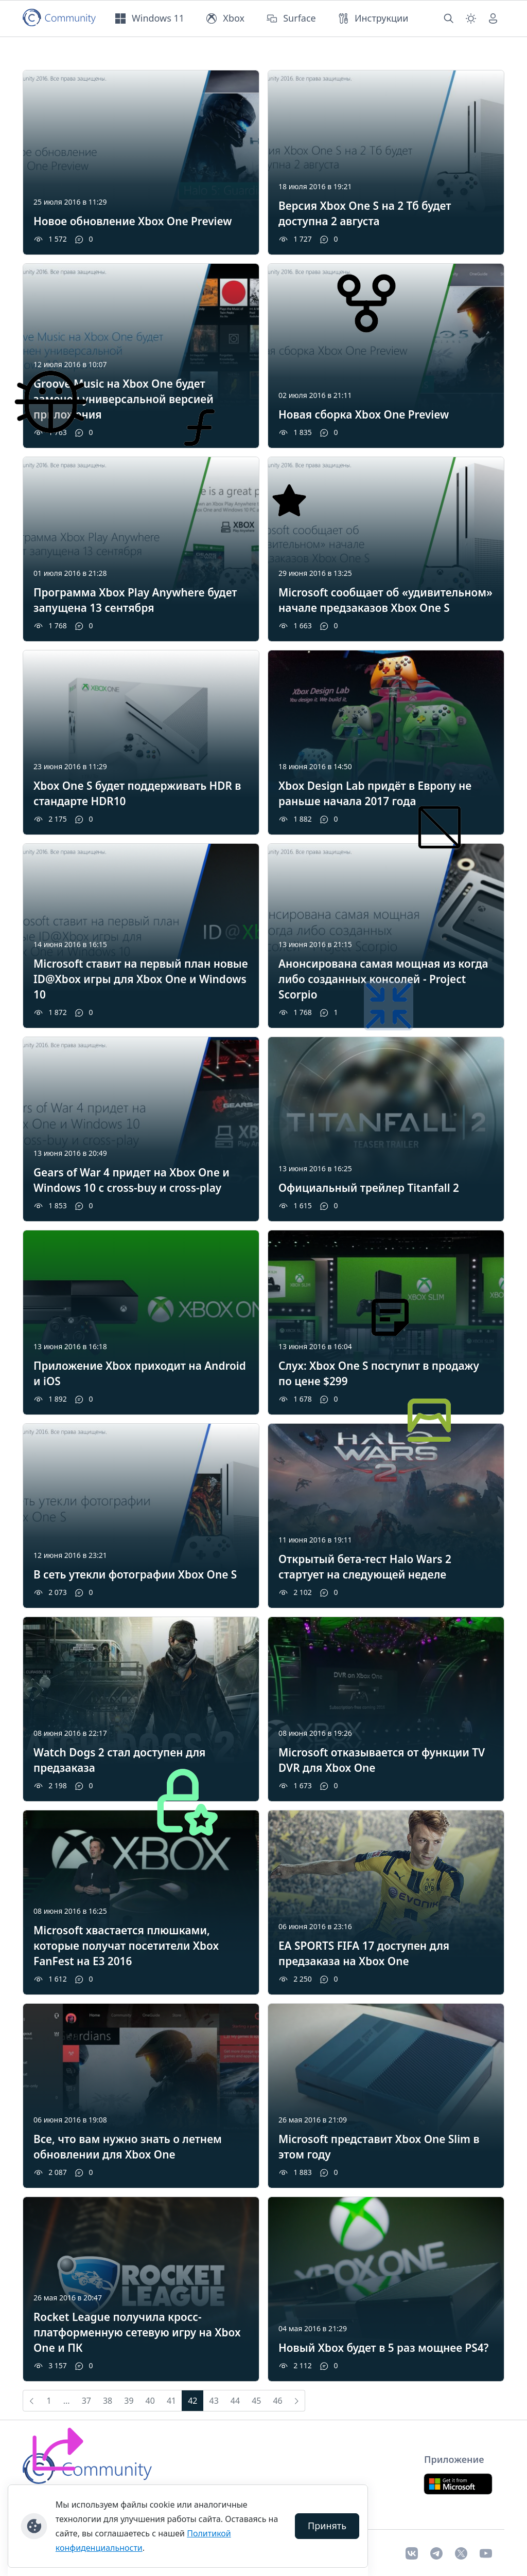 The height and width of the screenshot is (2576, 527). Describe the element at coordinates (440, 827) in the screenshot. I see `placeholder for missing or unavailable image content` at that location.